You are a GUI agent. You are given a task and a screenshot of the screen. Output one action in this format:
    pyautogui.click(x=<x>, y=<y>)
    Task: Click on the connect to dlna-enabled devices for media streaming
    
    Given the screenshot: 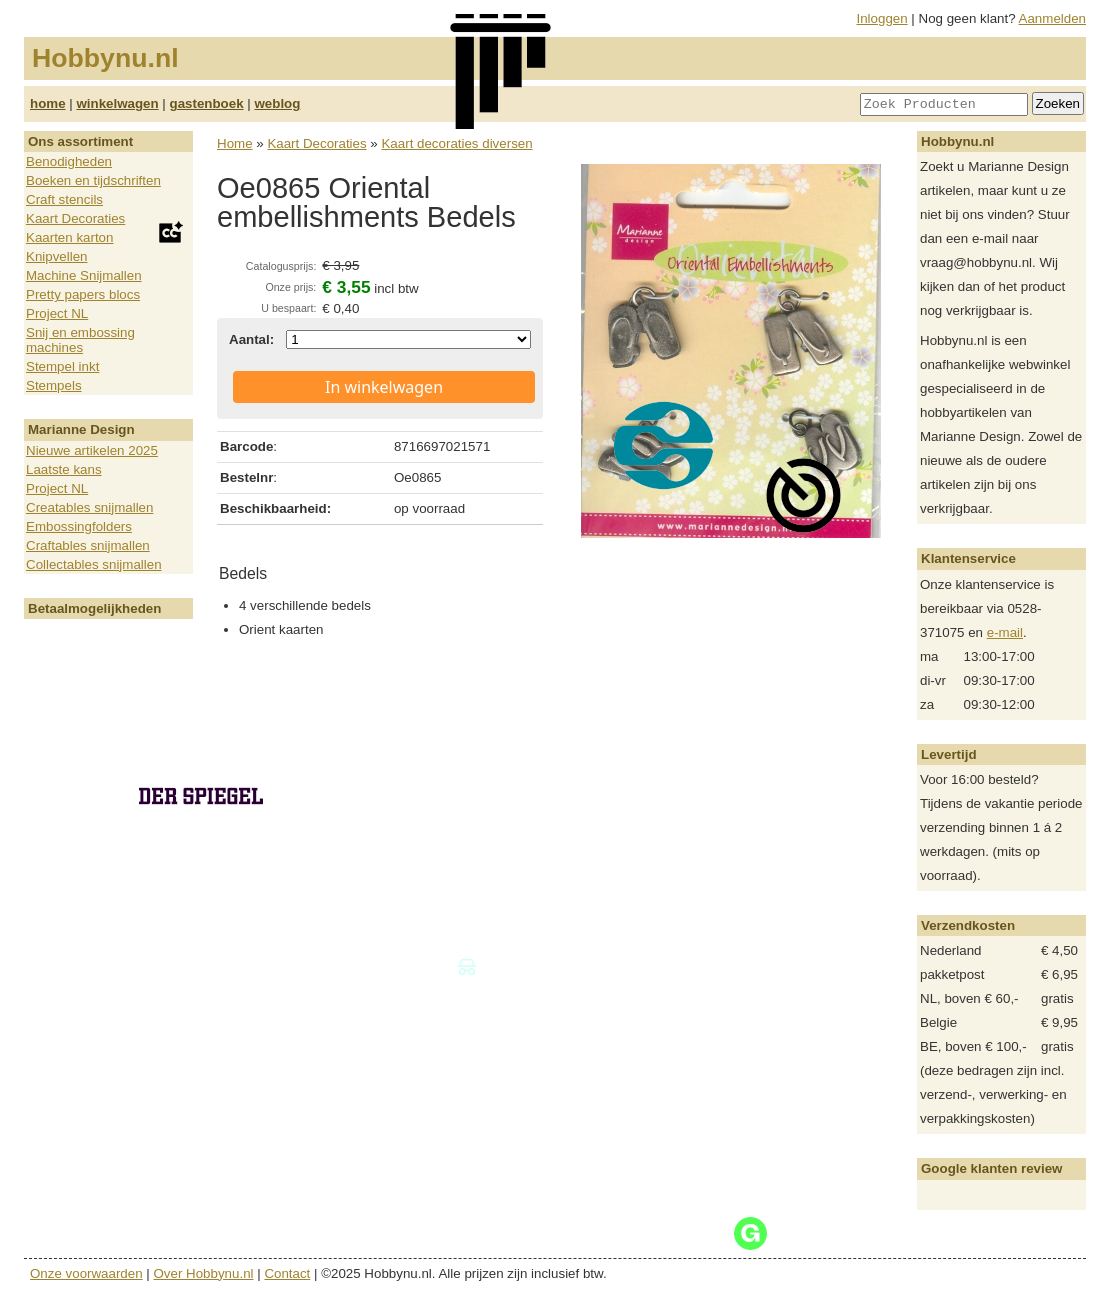 What is the action you would take?
    pyautogui.click(x=663, y=445)
    